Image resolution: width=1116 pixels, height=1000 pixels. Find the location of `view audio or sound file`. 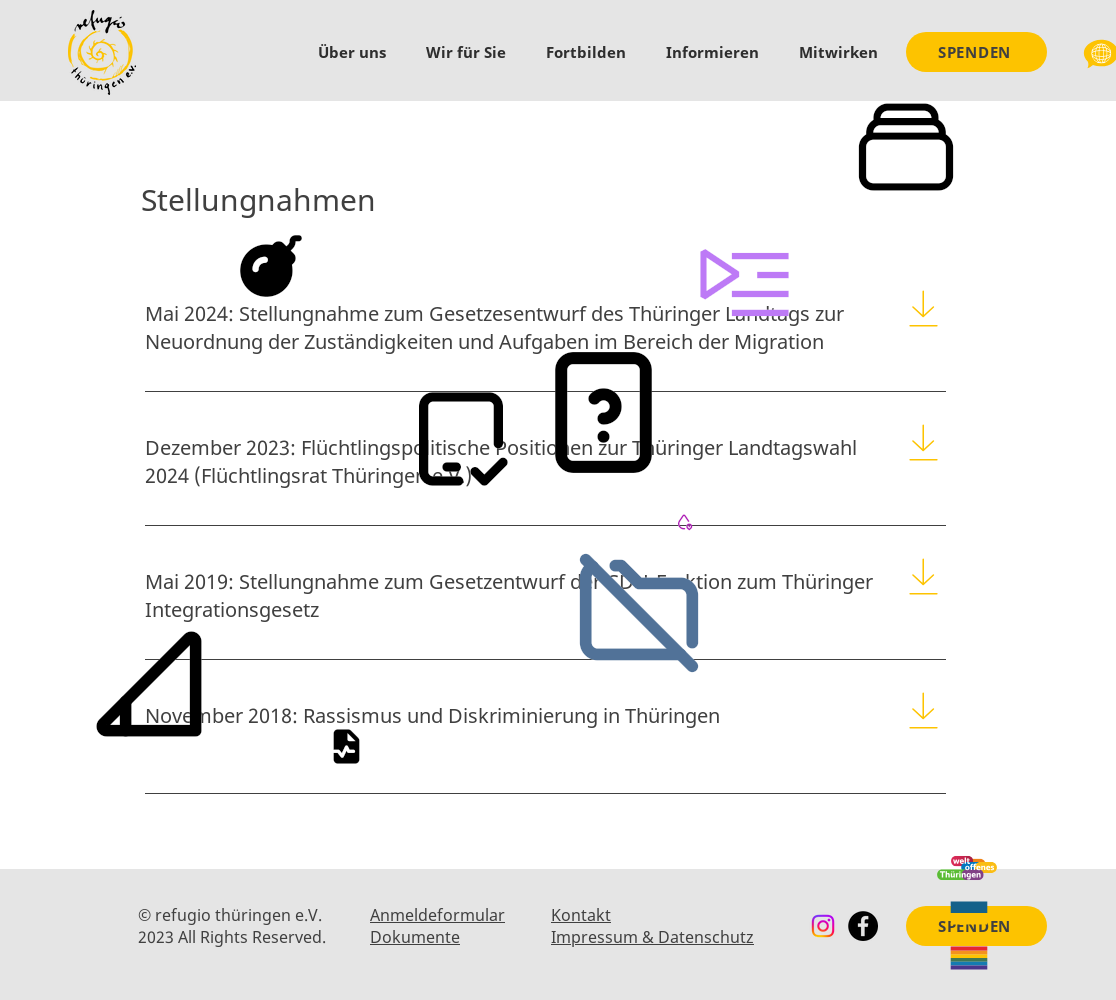

view audio or sound file is located at coordinates (346, 746).